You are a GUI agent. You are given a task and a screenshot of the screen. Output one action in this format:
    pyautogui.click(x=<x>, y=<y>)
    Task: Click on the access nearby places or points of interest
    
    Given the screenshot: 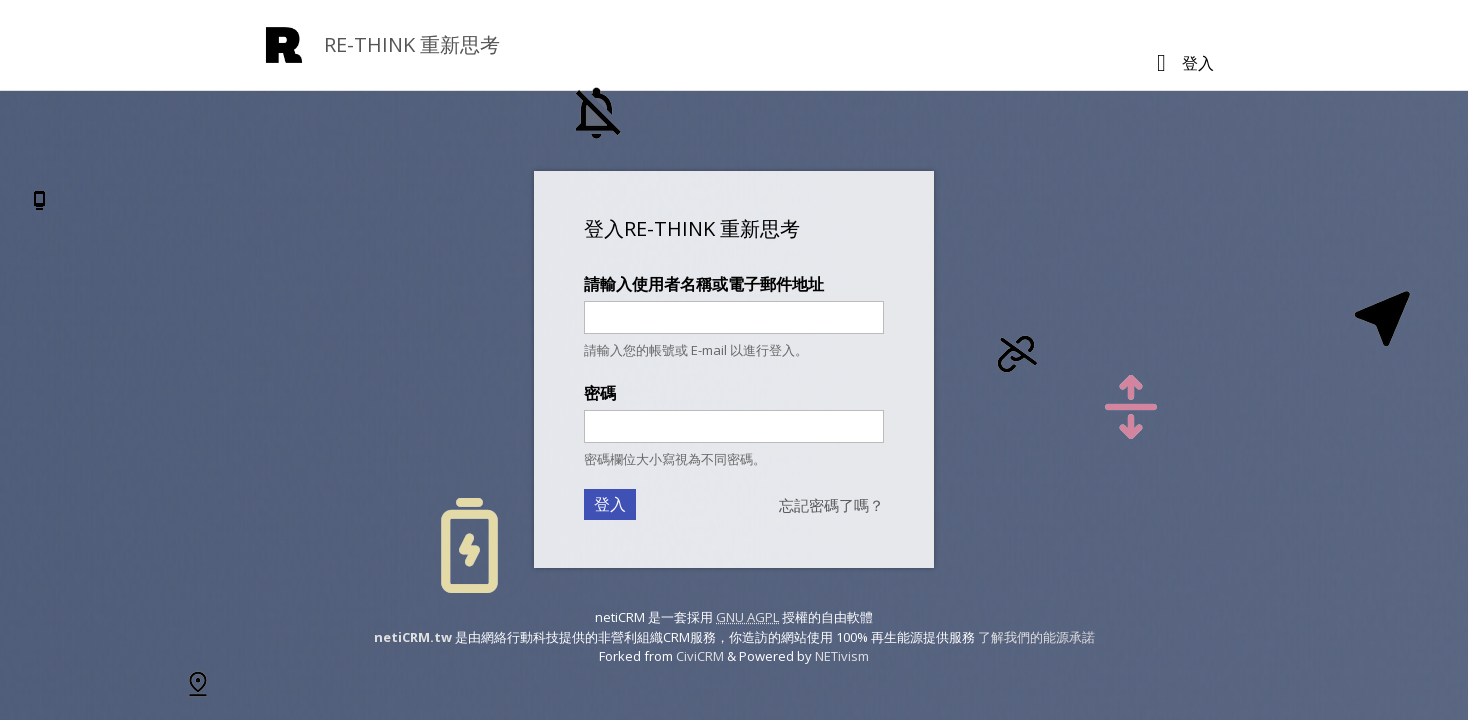 What is the action you would take?
    pyautogui.click(x=1383, y=318)
    